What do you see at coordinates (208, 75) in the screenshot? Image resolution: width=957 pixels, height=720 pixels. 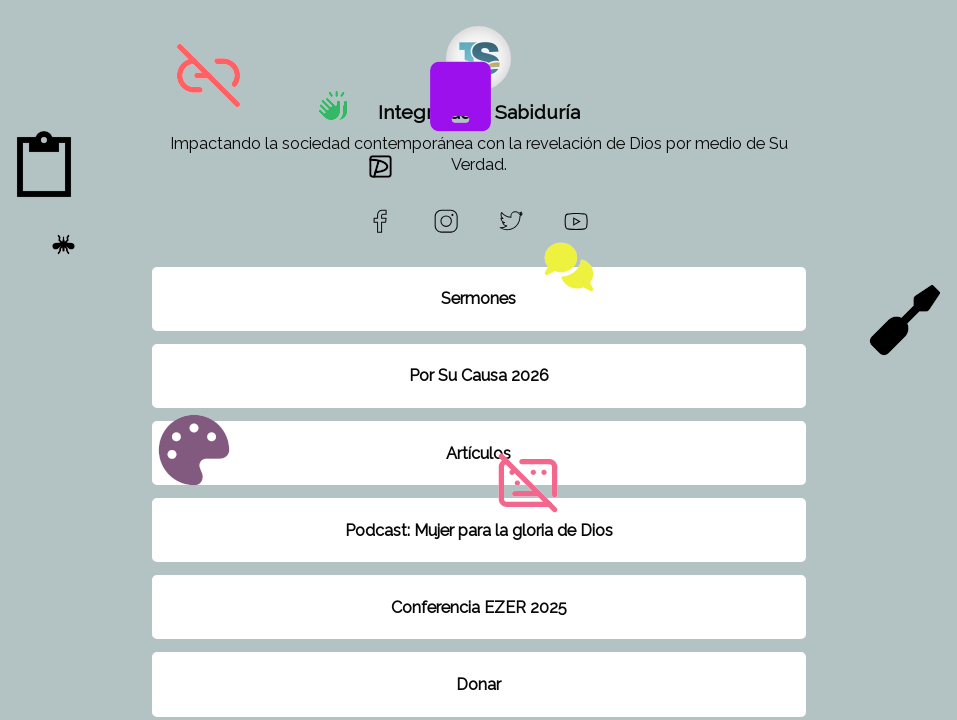 I see `unlink or disconnect items` at bounding box center [208, 75].